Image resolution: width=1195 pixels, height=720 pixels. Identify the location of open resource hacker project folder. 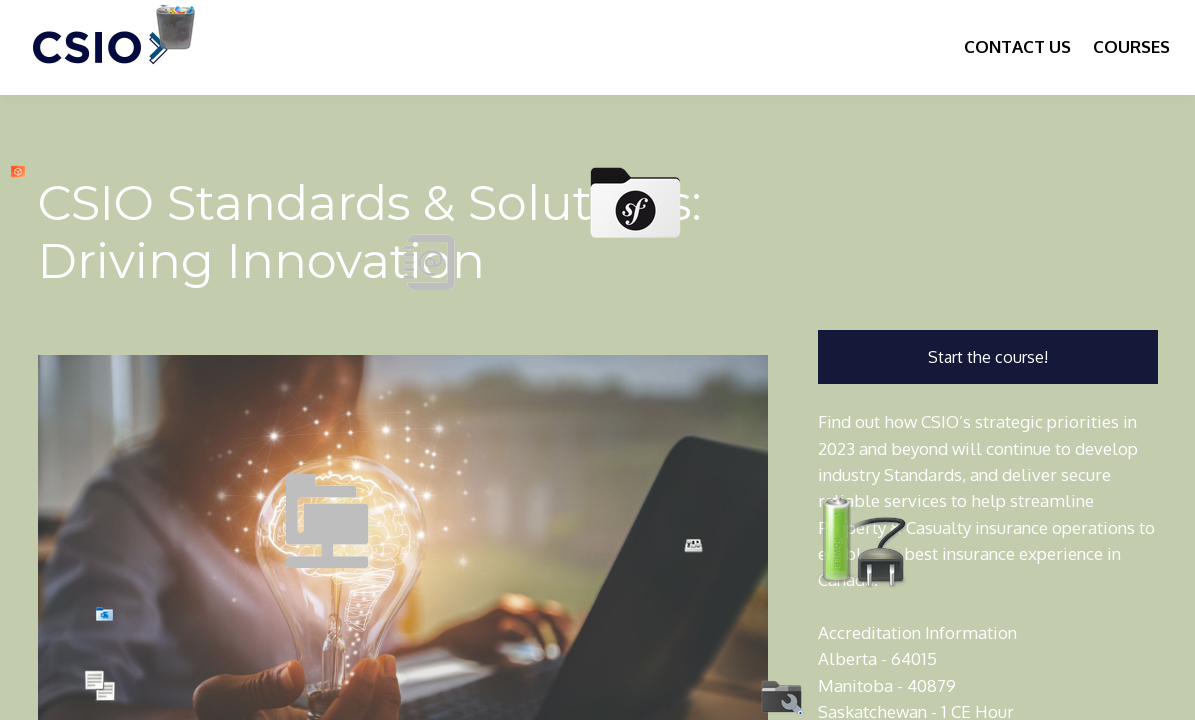
(781, 697).